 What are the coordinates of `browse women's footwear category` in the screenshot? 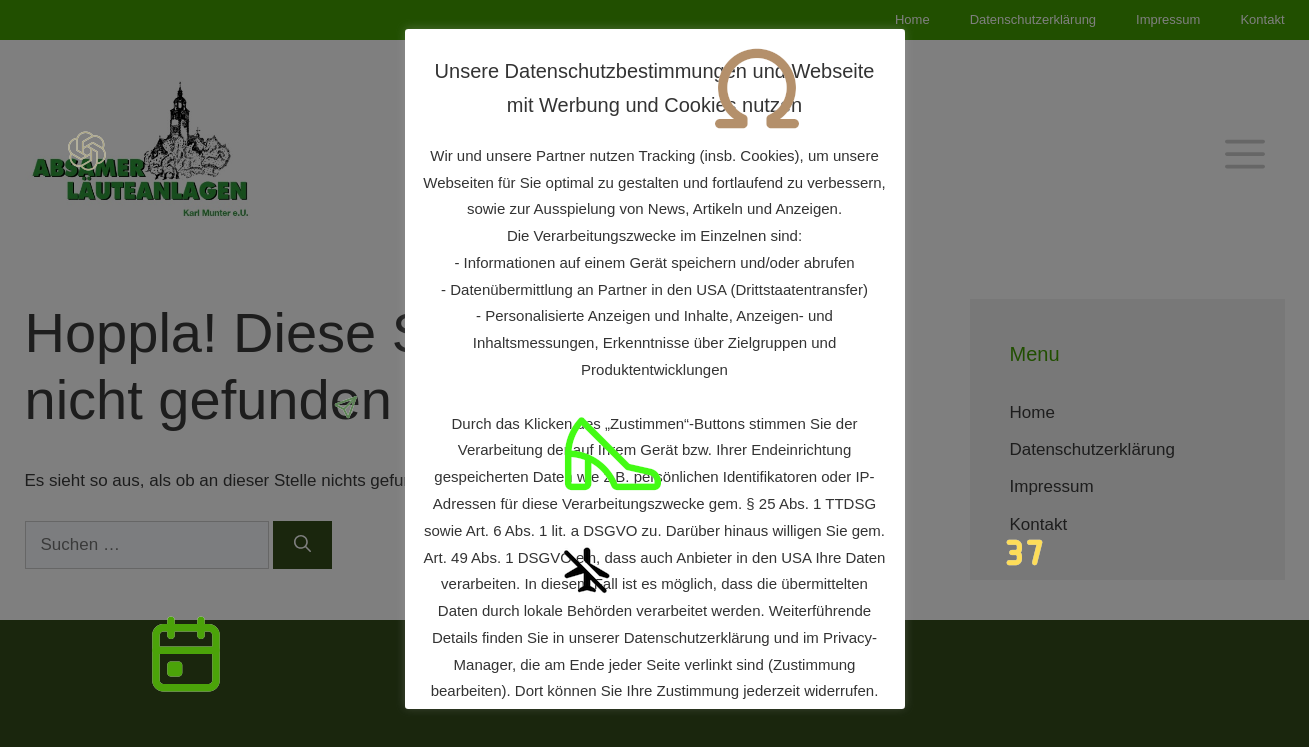 It's located at (608, 457).